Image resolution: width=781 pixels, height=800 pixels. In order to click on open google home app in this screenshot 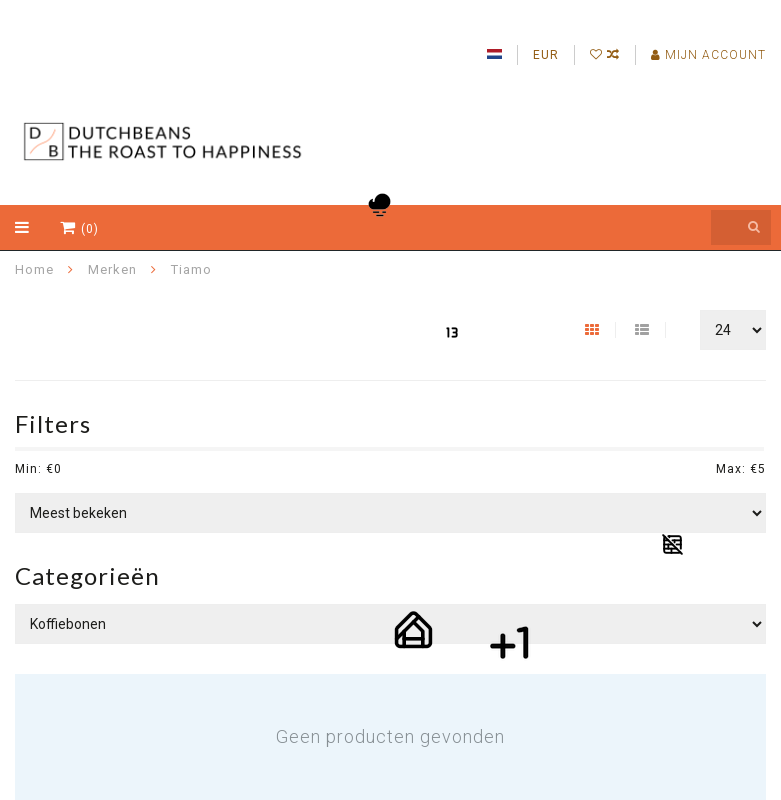, I will do `click(413, 629)`.